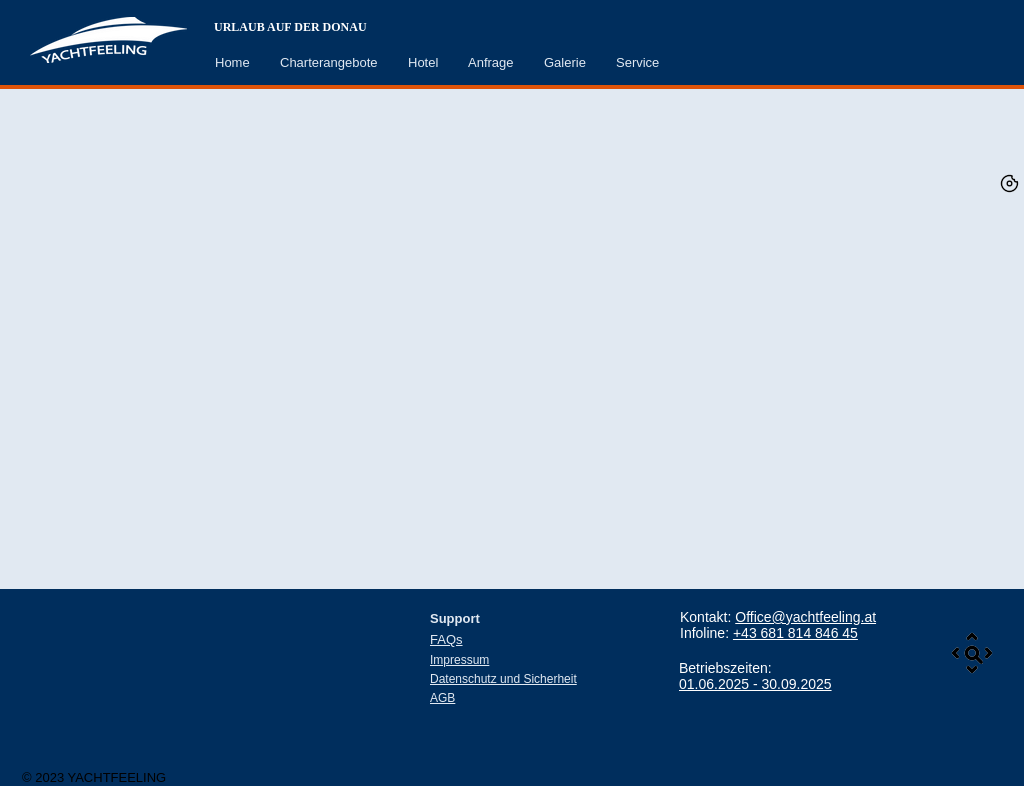  Describe the element at coordinates (972, 653) in the screenshot. I see `pan and zoom controls for map or image viewer` at that location.